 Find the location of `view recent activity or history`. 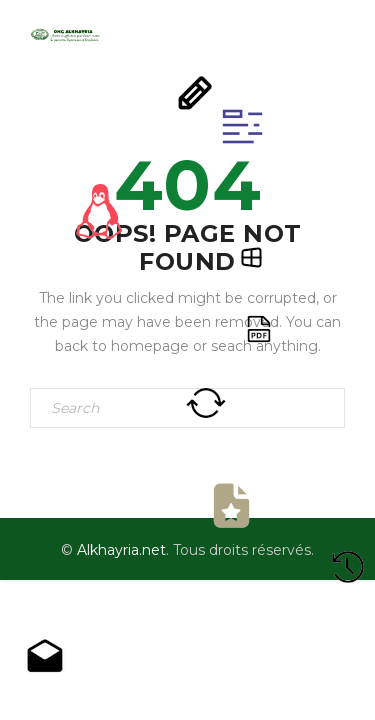

view recent activity or history is located at coordinates (348, 567).